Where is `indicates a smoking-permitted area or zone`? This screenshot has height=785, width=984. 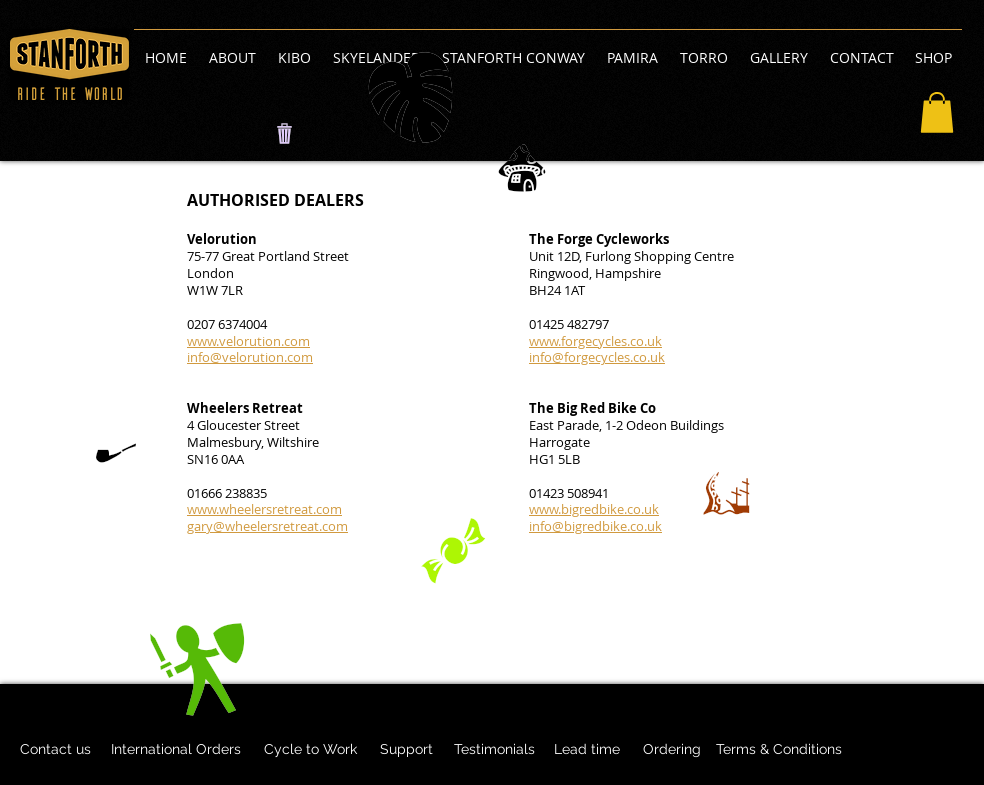 indicates a smoking-permitted area or zone is located at coordinates (116, 453).